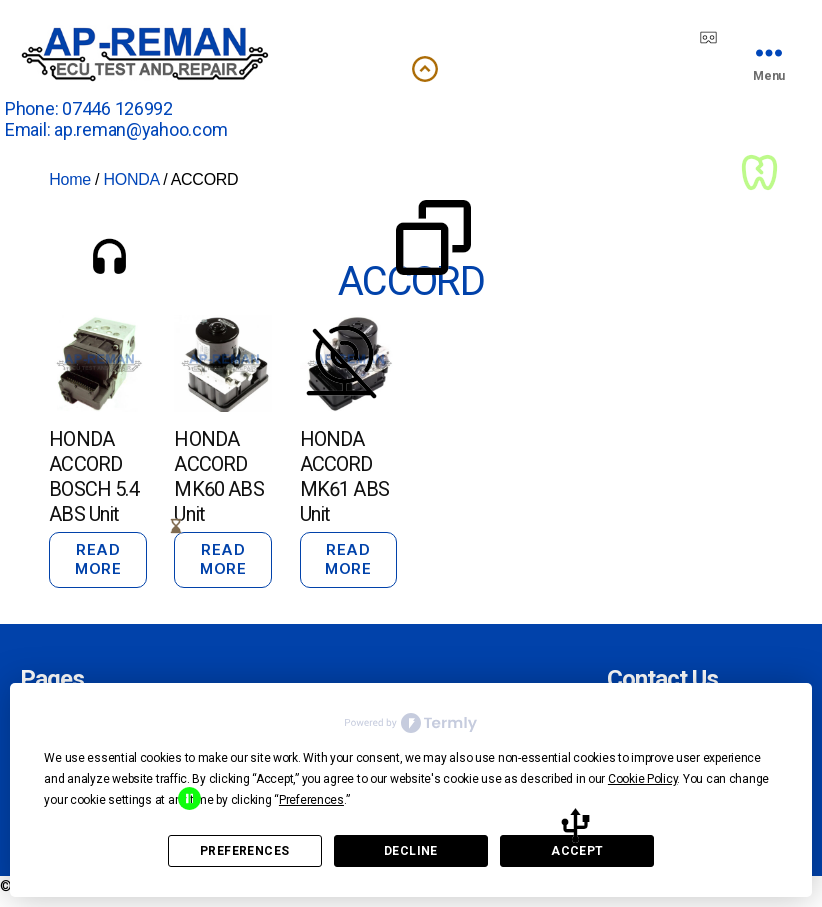 Image resolution: width=822 pixels, height=907 pixels. What do you see at coordinates (189, 798) in the screenshot?
I see `pause media playback` at bounding box center [189, 798].